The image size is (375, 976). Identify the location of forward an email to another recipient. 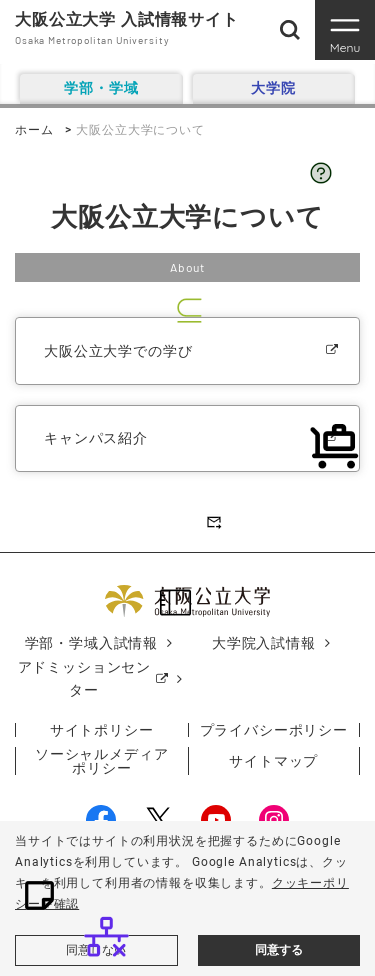
(214, 522).